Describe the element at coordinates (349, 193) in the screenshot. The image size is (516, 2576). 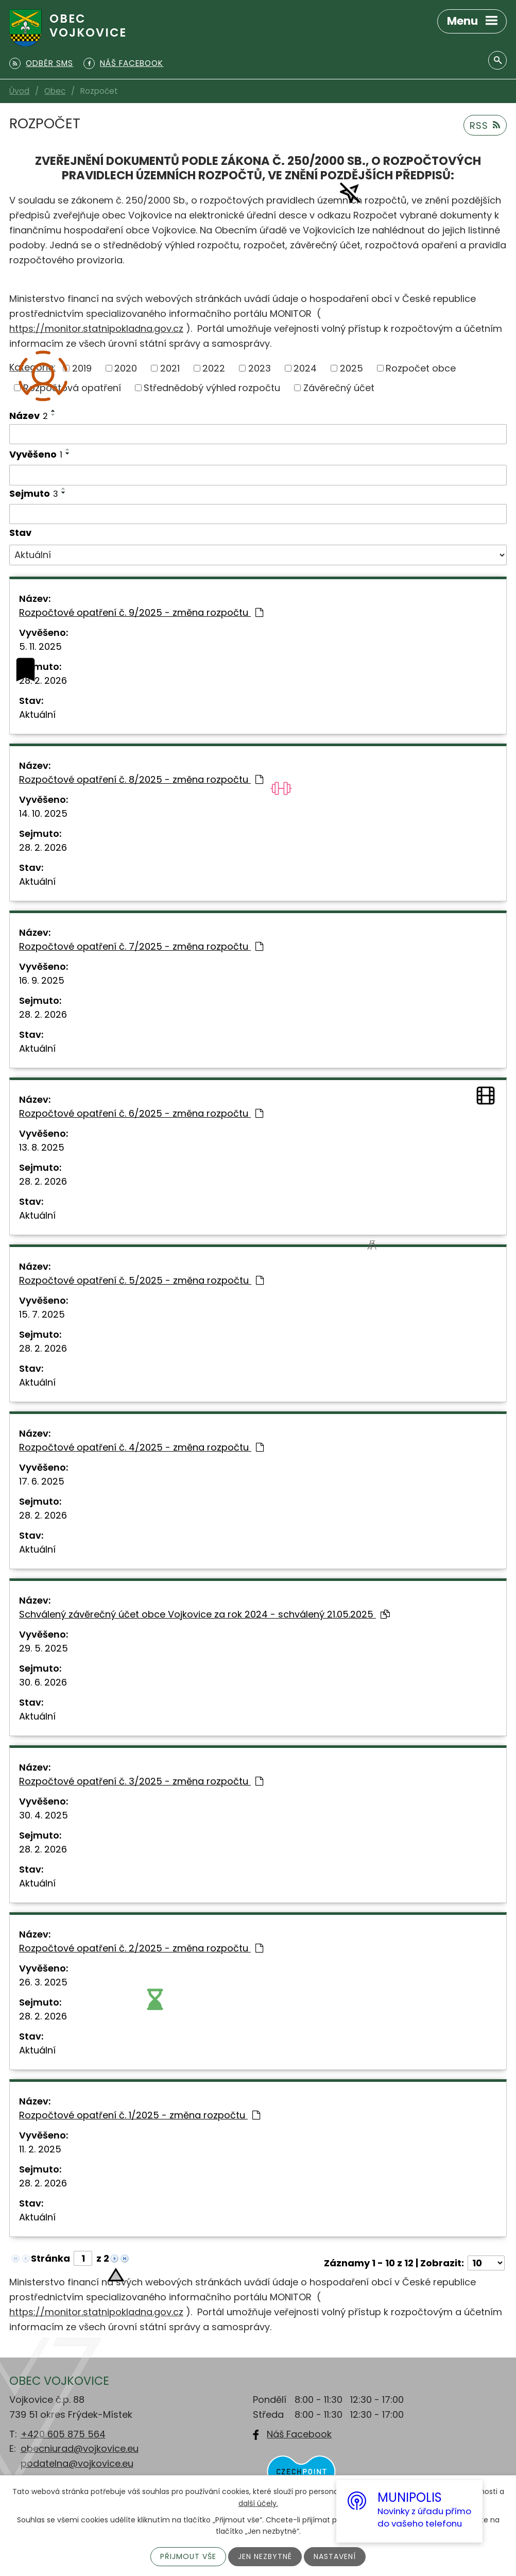
I see `location sharing is disabled` at that location.